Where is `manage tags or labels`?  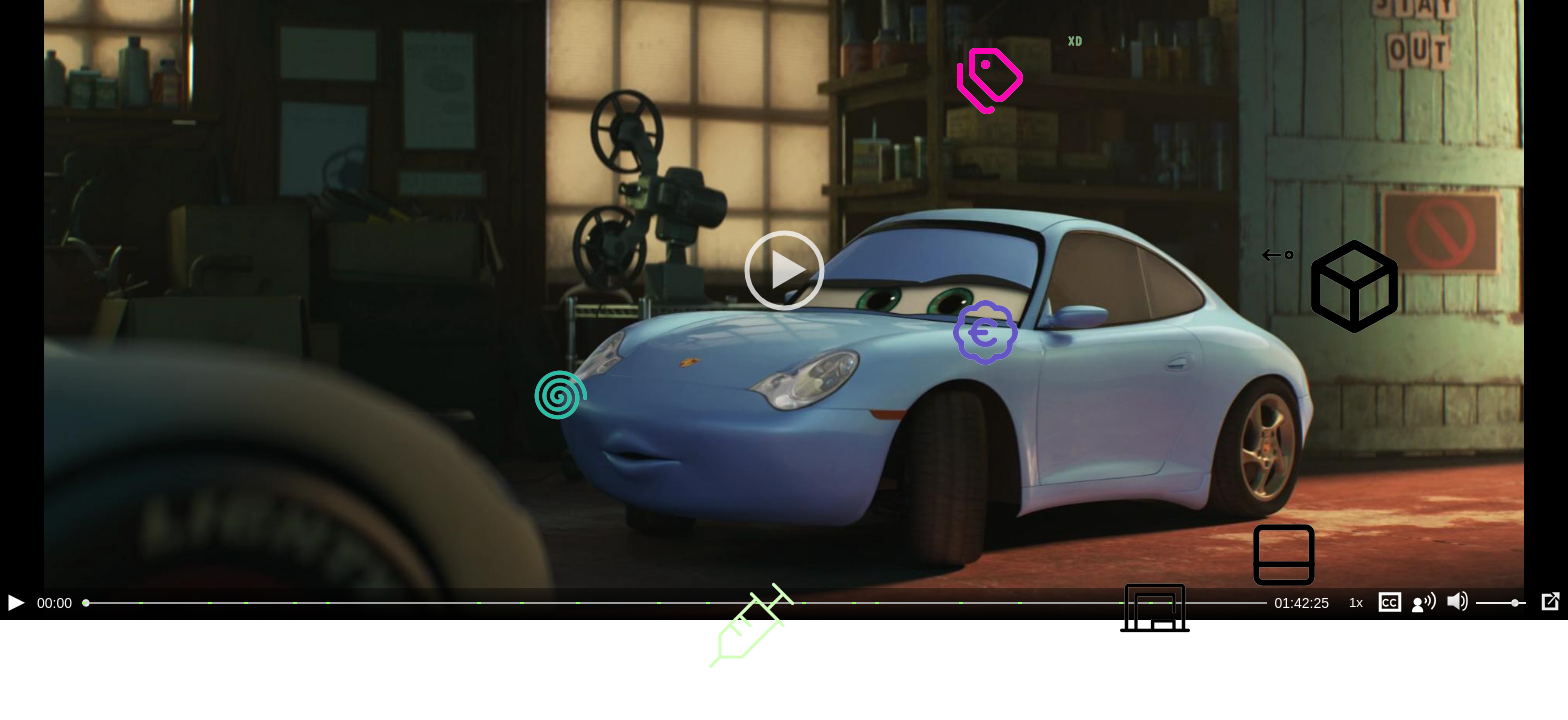
manage tags or labels is located at coordinates (990, 81).